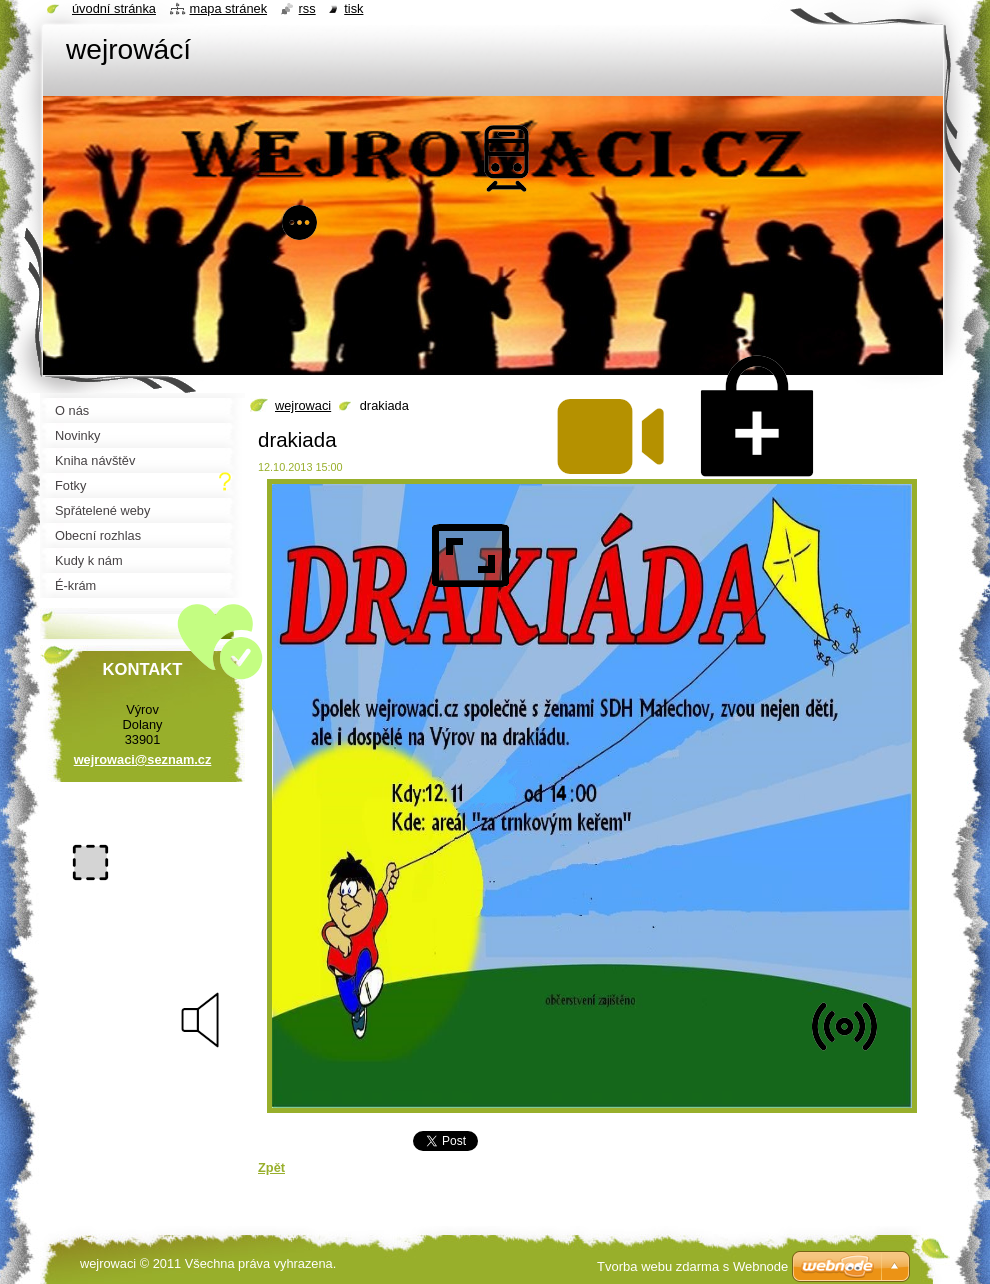 The height and width of the screenshot is (1284, 990). I want to click on access help or support resources, so click(225, 482).